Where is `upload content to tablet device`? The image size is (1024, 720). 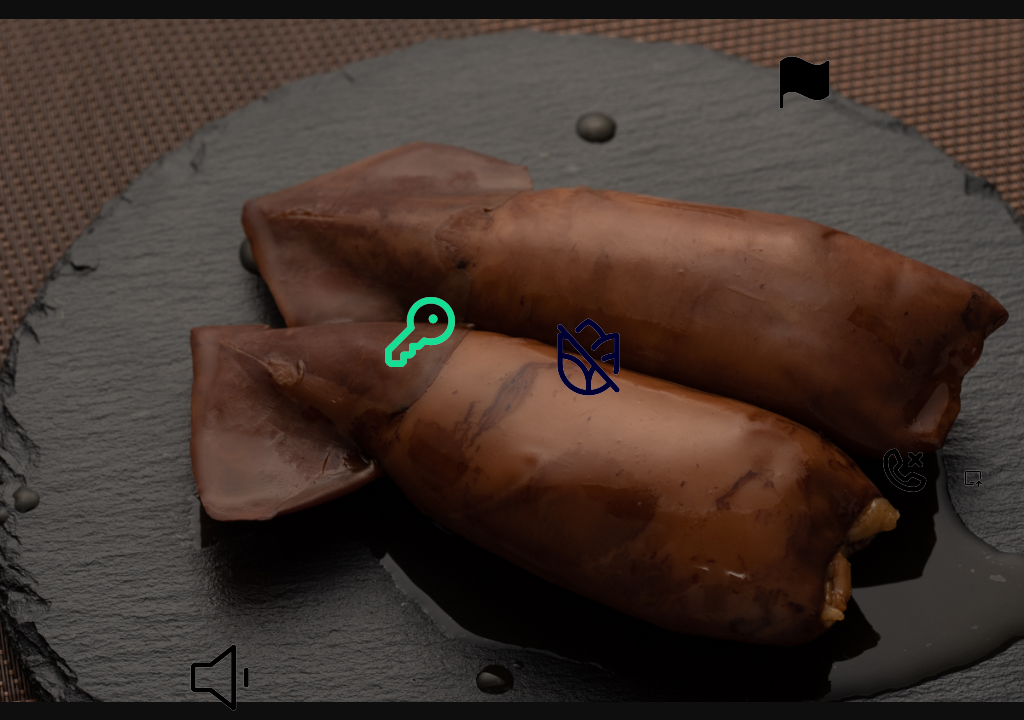 upload content to tablet device is located at coordinates (973, 478).